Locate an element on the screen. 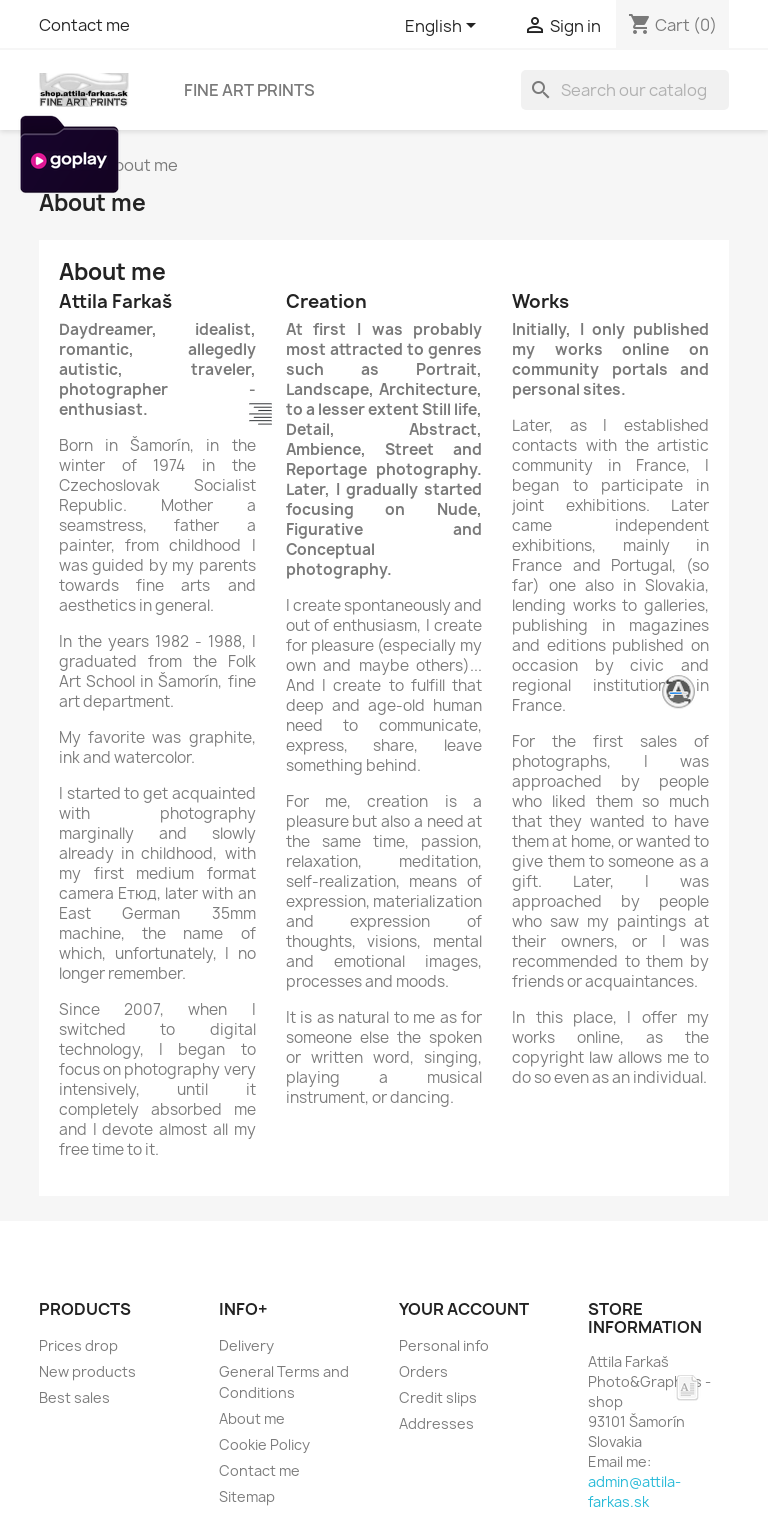 Image resolution: width=768 pixels, height=1524 pixels. open a rich text format document is located at coordinates (687, 1387).